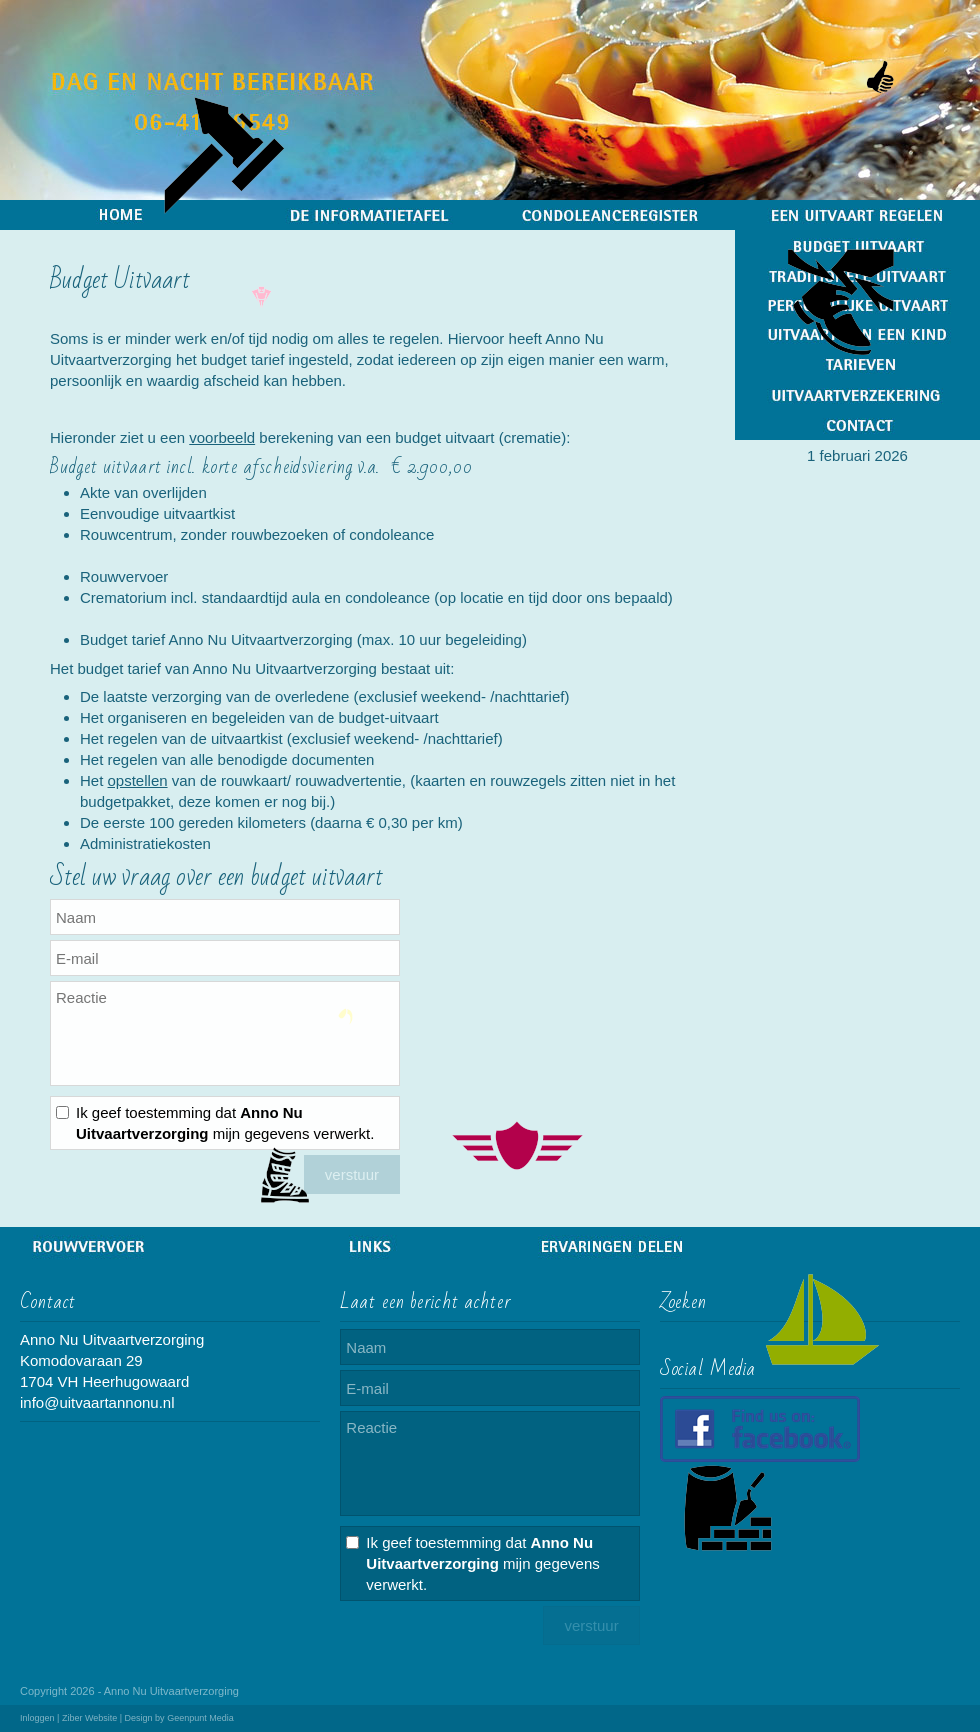 This screenshot has height=1732, width=980. What do you see at coordinates (285, 1175) in the screenshot?
I see `browse ski equipment or gear` at bounding box center [285, 1175].